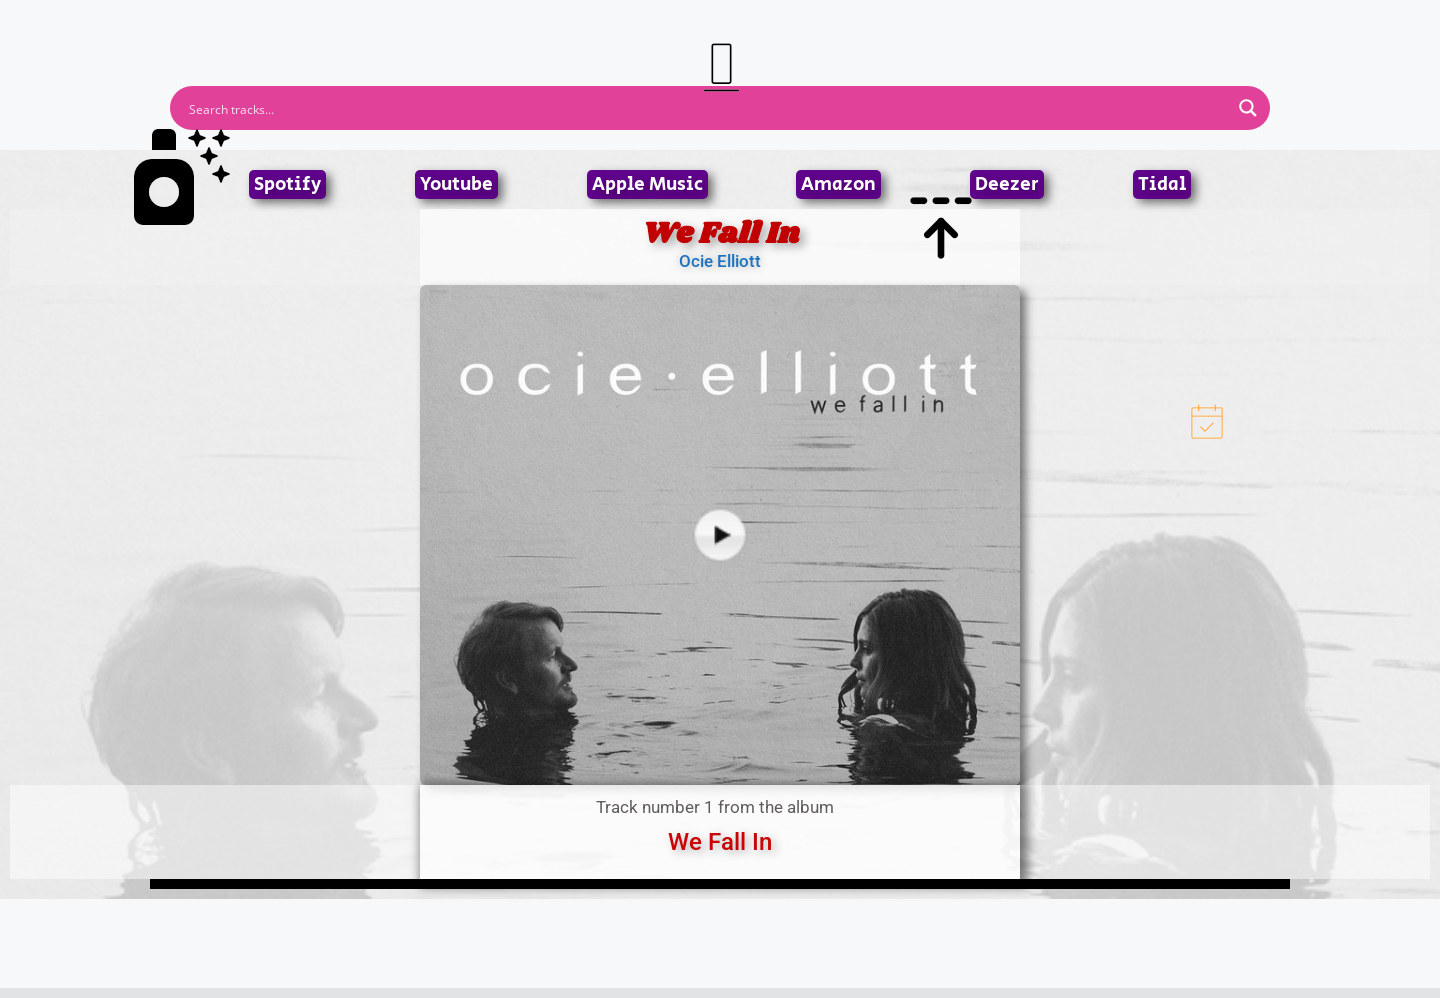  What do you see at coordinates (721, 66) in the screenshot?
I see `align object to bottom edge` at bounding box center [721, 66].